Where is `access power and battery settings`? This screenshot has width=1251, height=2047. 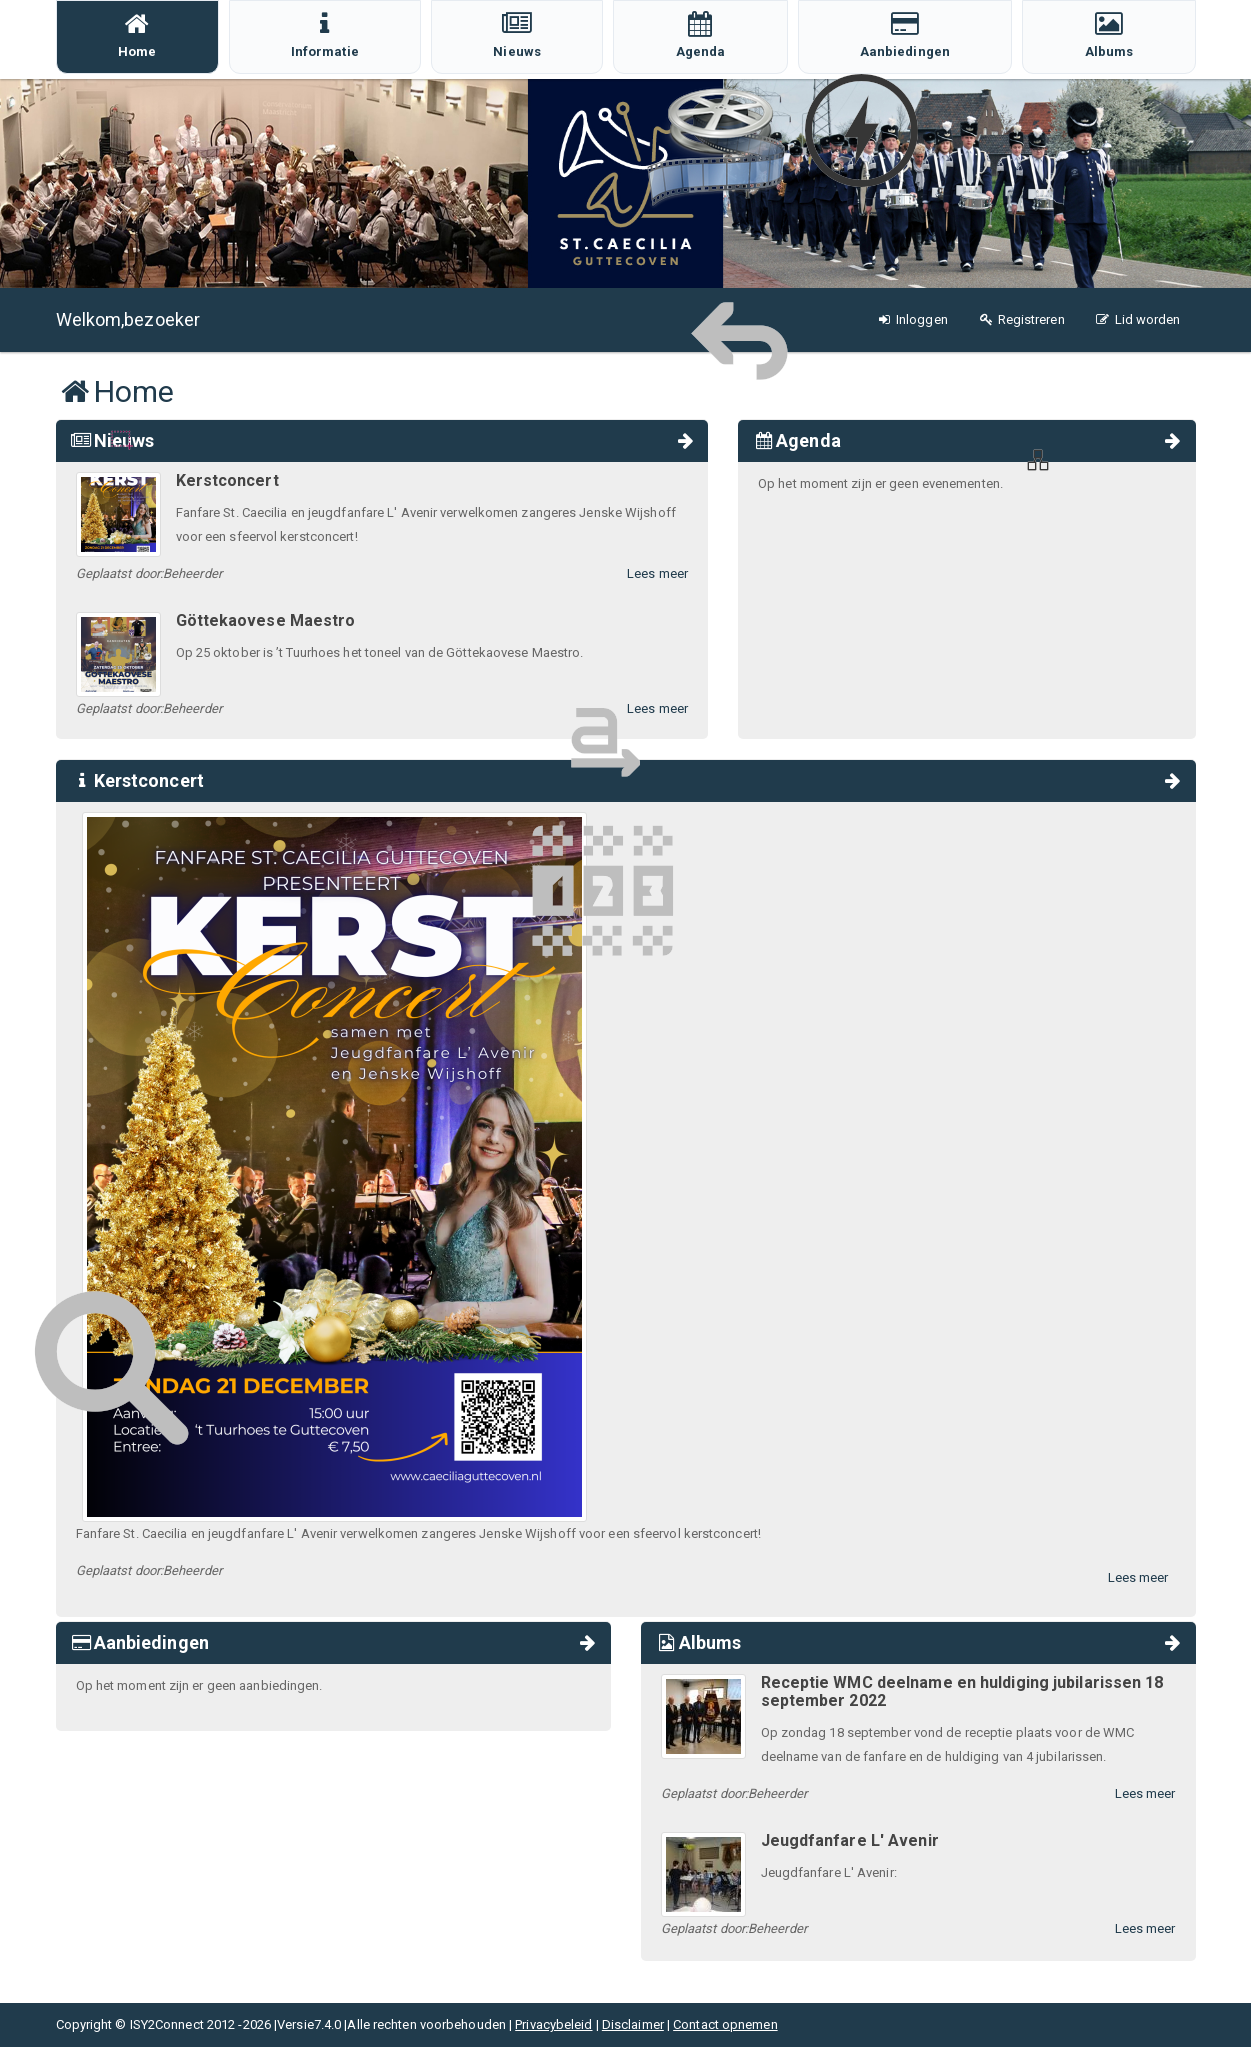 access power and battery settings is located at coordinates (861, 130).